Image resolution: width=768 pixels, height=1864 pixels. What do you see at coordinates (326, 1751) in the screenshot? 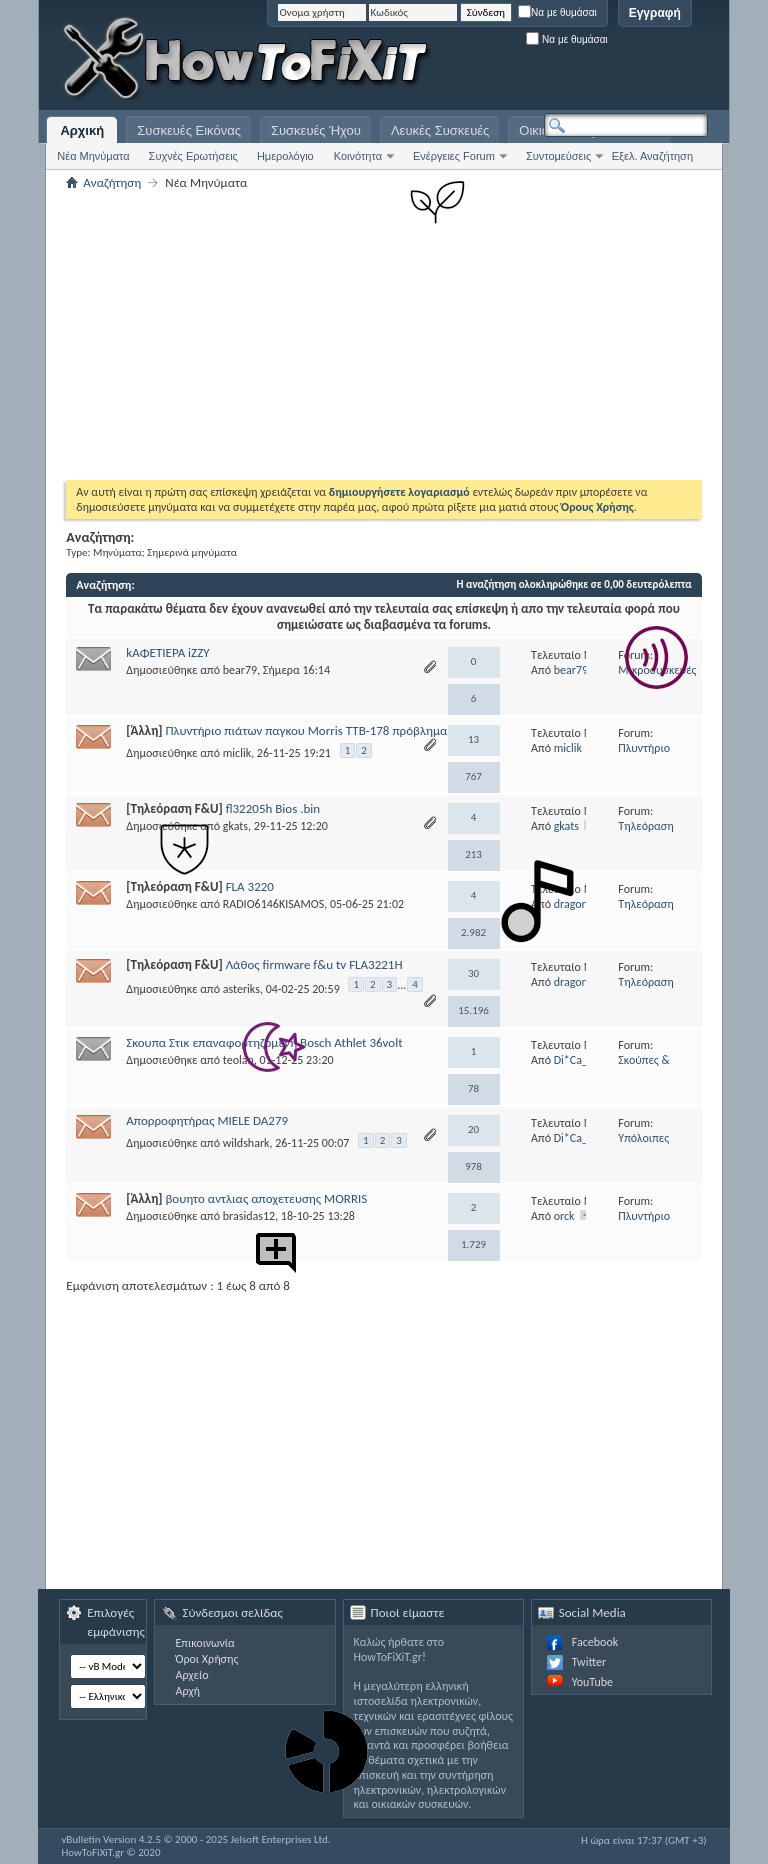
I see `view analytics or statistics breakdown` at bounding box center [326, 1751].